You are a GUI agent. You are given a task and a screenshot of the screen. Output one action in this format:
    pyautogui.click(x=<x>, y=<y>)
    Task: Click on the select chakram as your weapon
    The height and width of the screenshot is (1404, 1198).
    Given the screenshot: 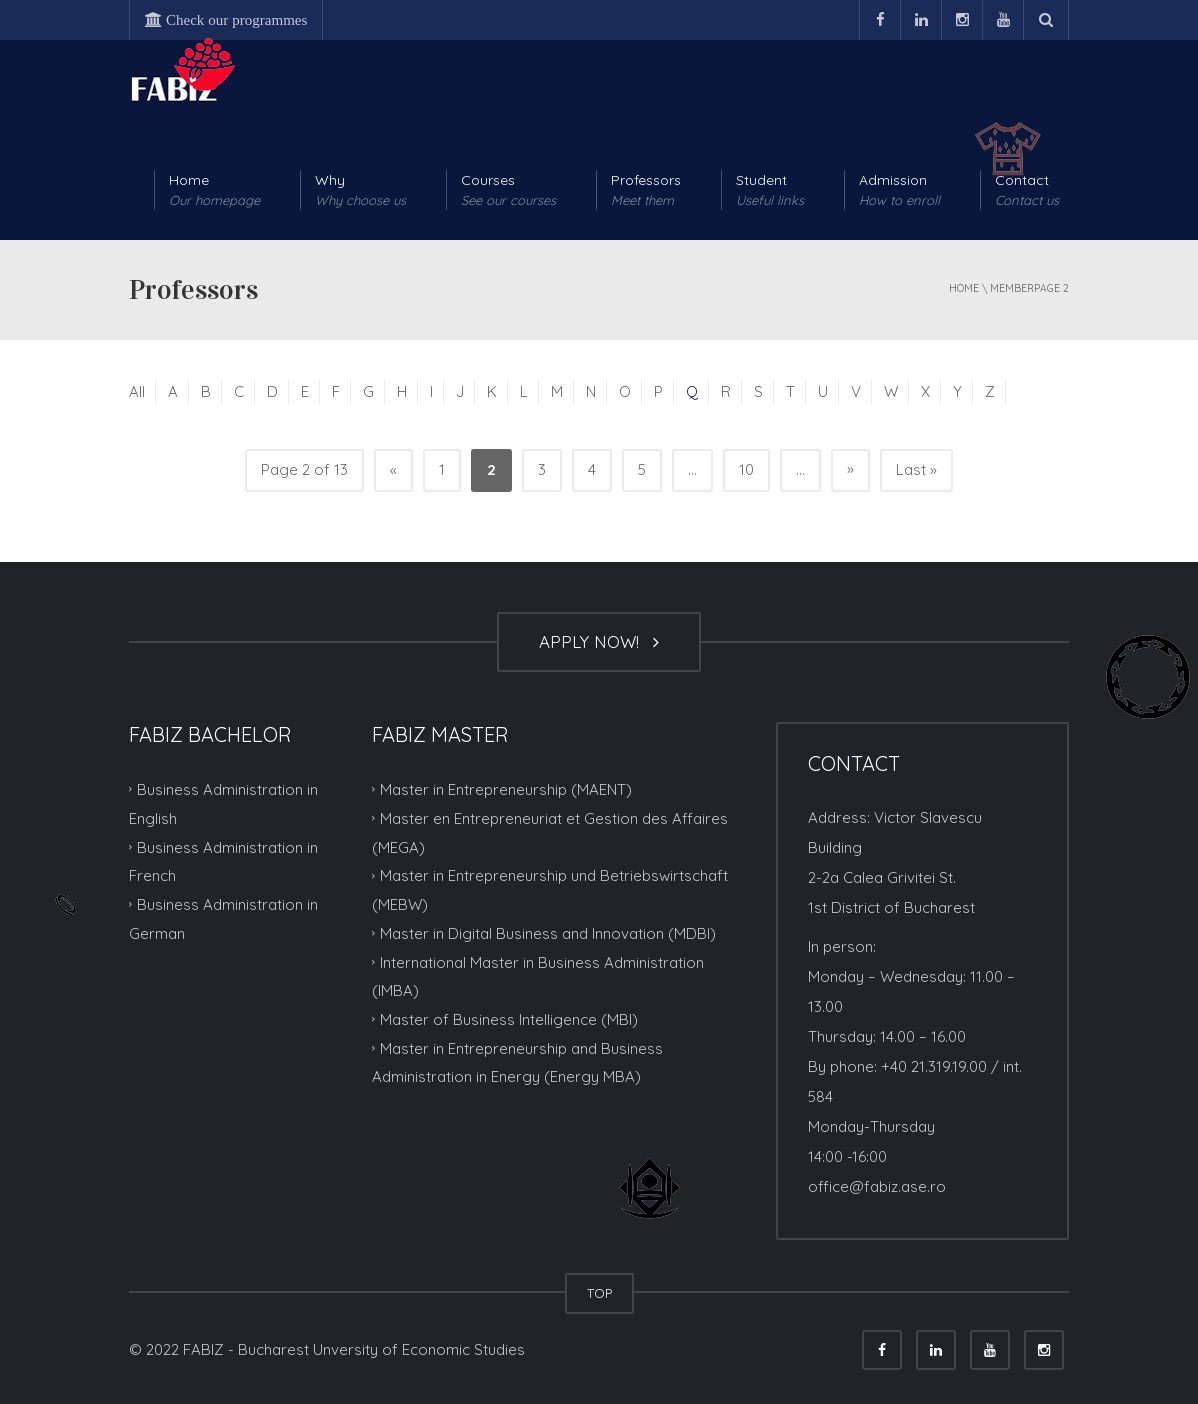 What is the action you would take?
    pyautogui.click(x=1148, y=677)
    